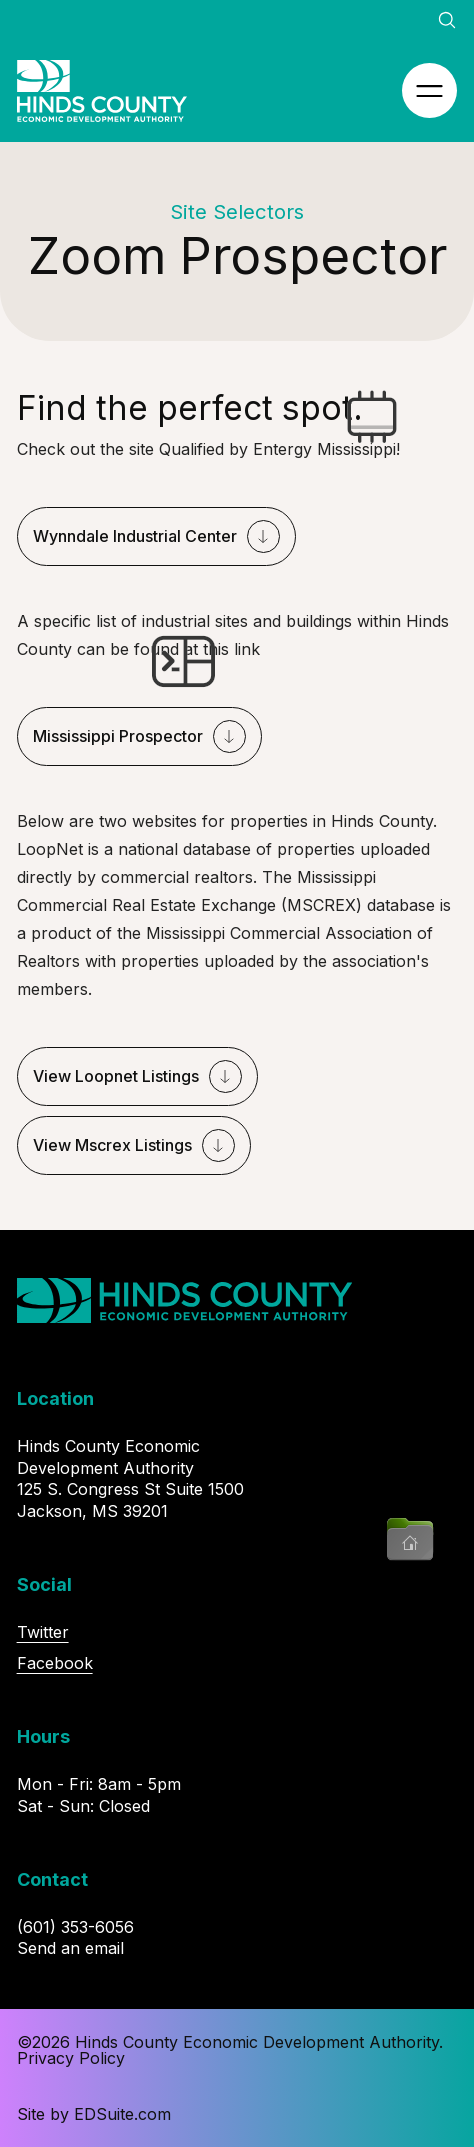  I want to click on access your home folder, so click(410, 1539).